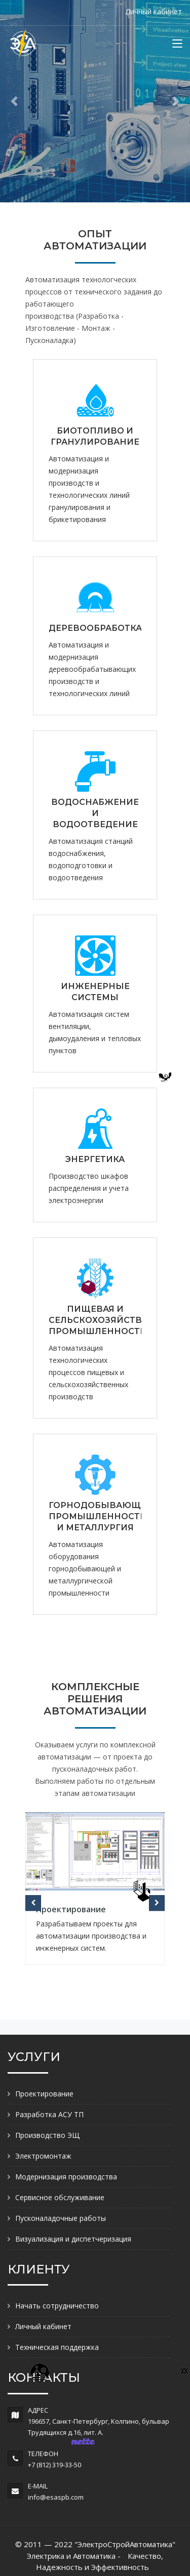 This screenshot has width=190, height=2576. I want to click on tails operating system logo, so click(142, 1891).